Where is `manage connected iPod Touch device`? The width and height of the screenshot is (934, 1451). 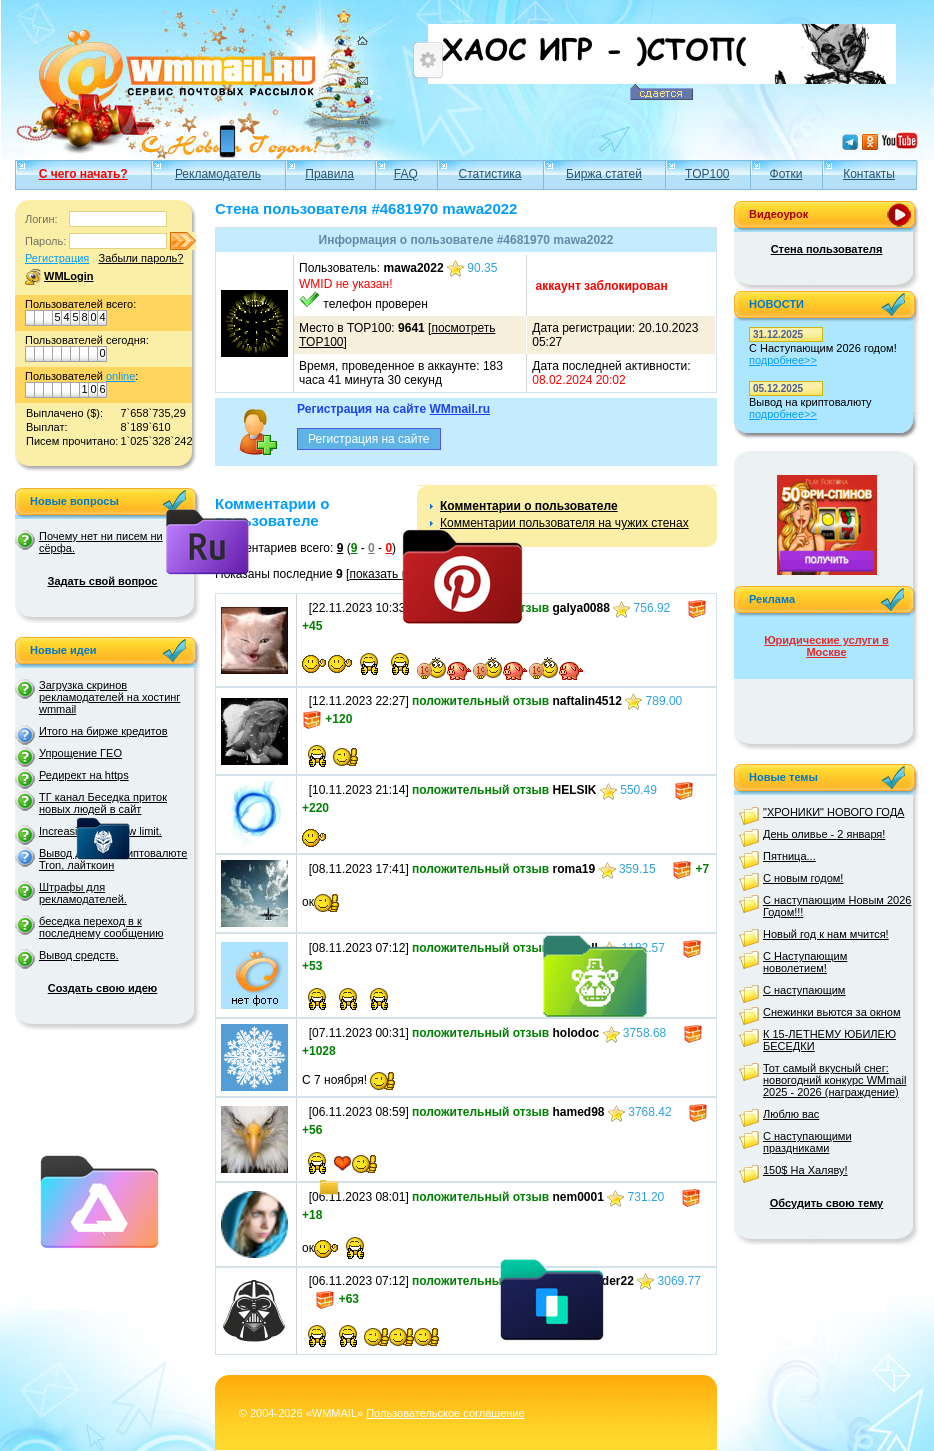 manage connected iPod Touch device is located at coordinates (227, 141).